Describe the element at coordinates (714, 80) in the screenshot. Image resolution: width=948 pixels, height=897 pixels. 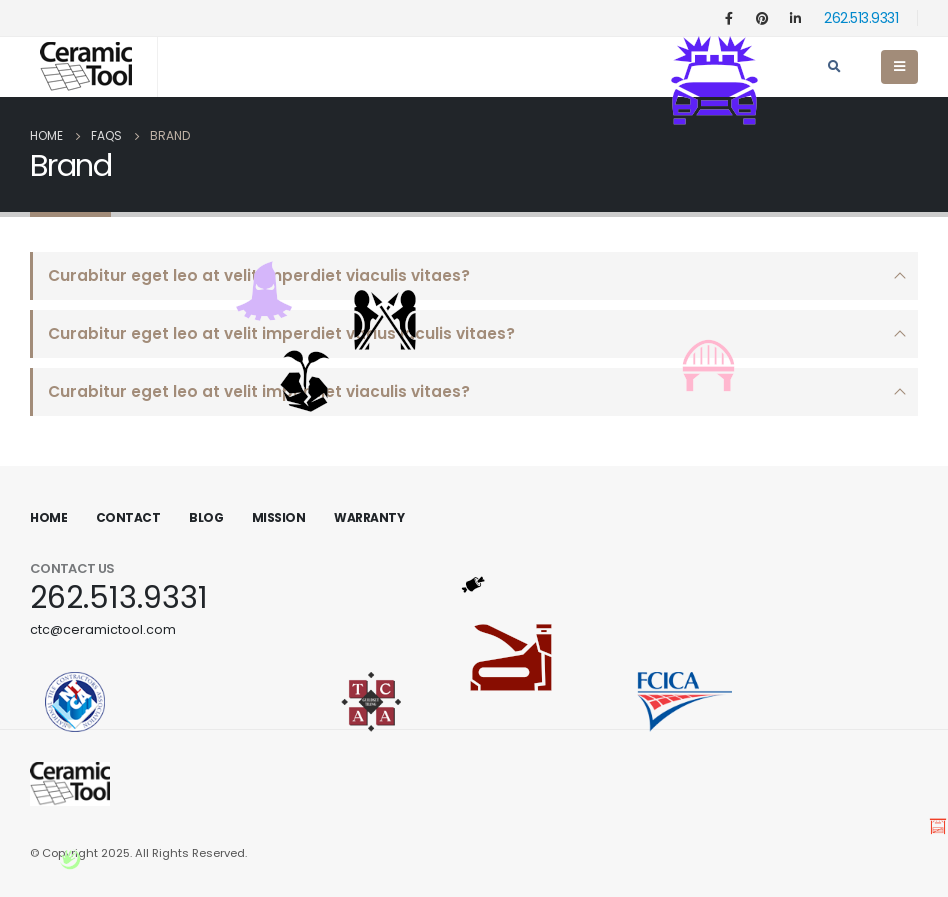
I see `indicates police or emergency services in a game` at that location.